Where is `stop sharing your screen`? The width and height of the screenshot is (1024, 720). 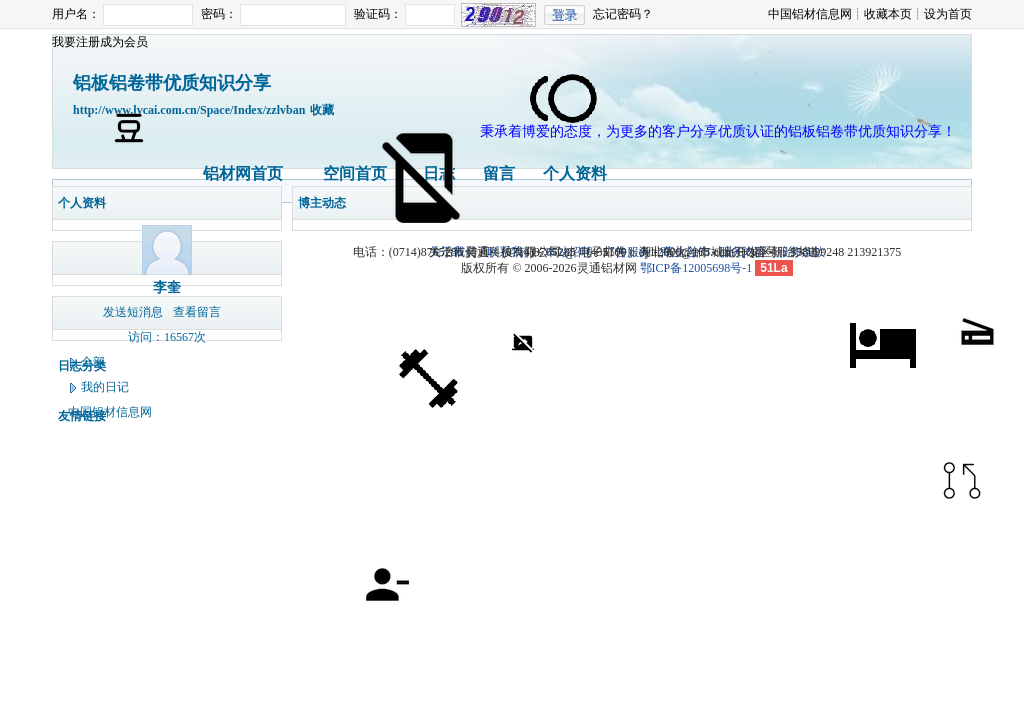 stop sharing your screen is located at coordinates (523, 343).